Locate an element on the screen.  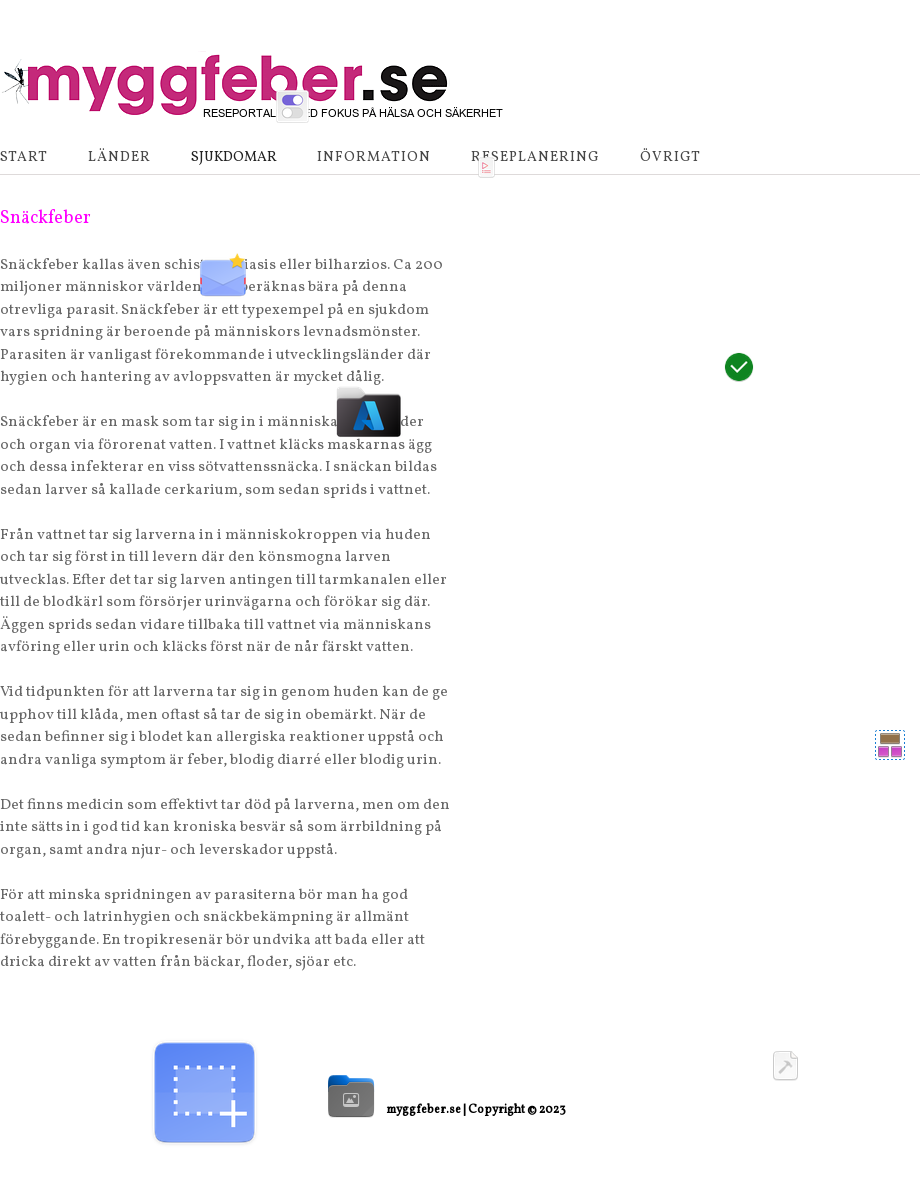
open azure or microsoft cloud-related files is located at coordinates (368, 413).